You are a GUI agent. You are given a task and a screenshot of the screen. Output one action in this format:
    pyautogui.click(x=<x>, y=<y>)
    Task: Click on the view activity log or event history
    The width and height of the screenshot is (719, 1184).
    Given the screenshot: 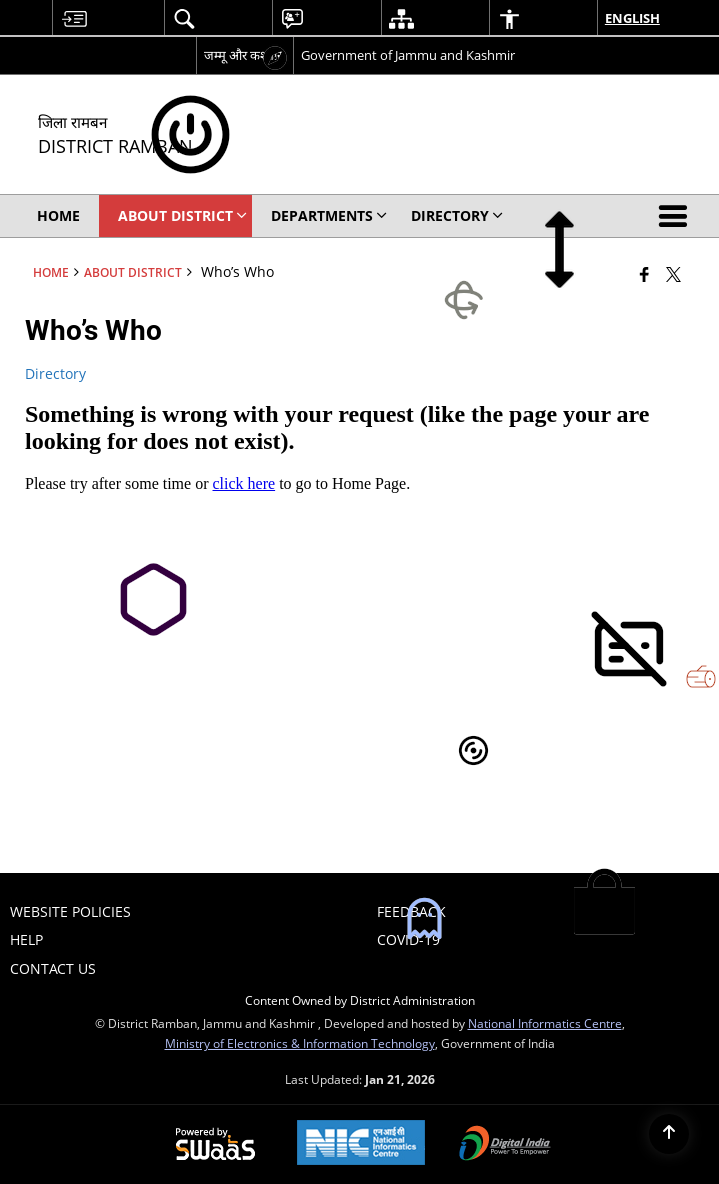 What is the action you would take?
    pyautogui.click(x=701, y=678)
    